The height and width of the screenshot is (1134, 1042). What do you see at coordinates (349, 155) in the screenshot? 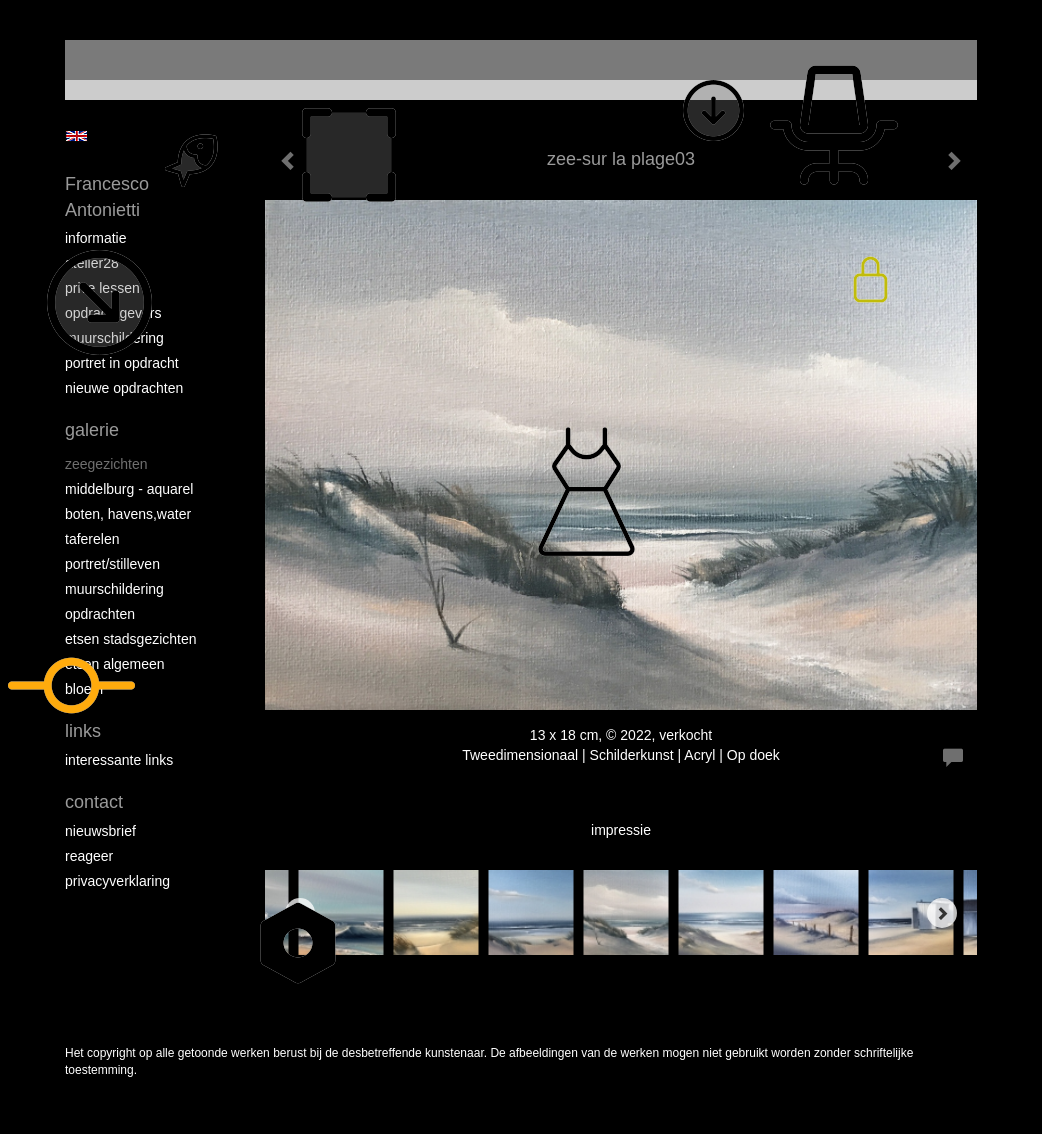
I see `expand to fullscreen mode` at bounding box center [349, 155].